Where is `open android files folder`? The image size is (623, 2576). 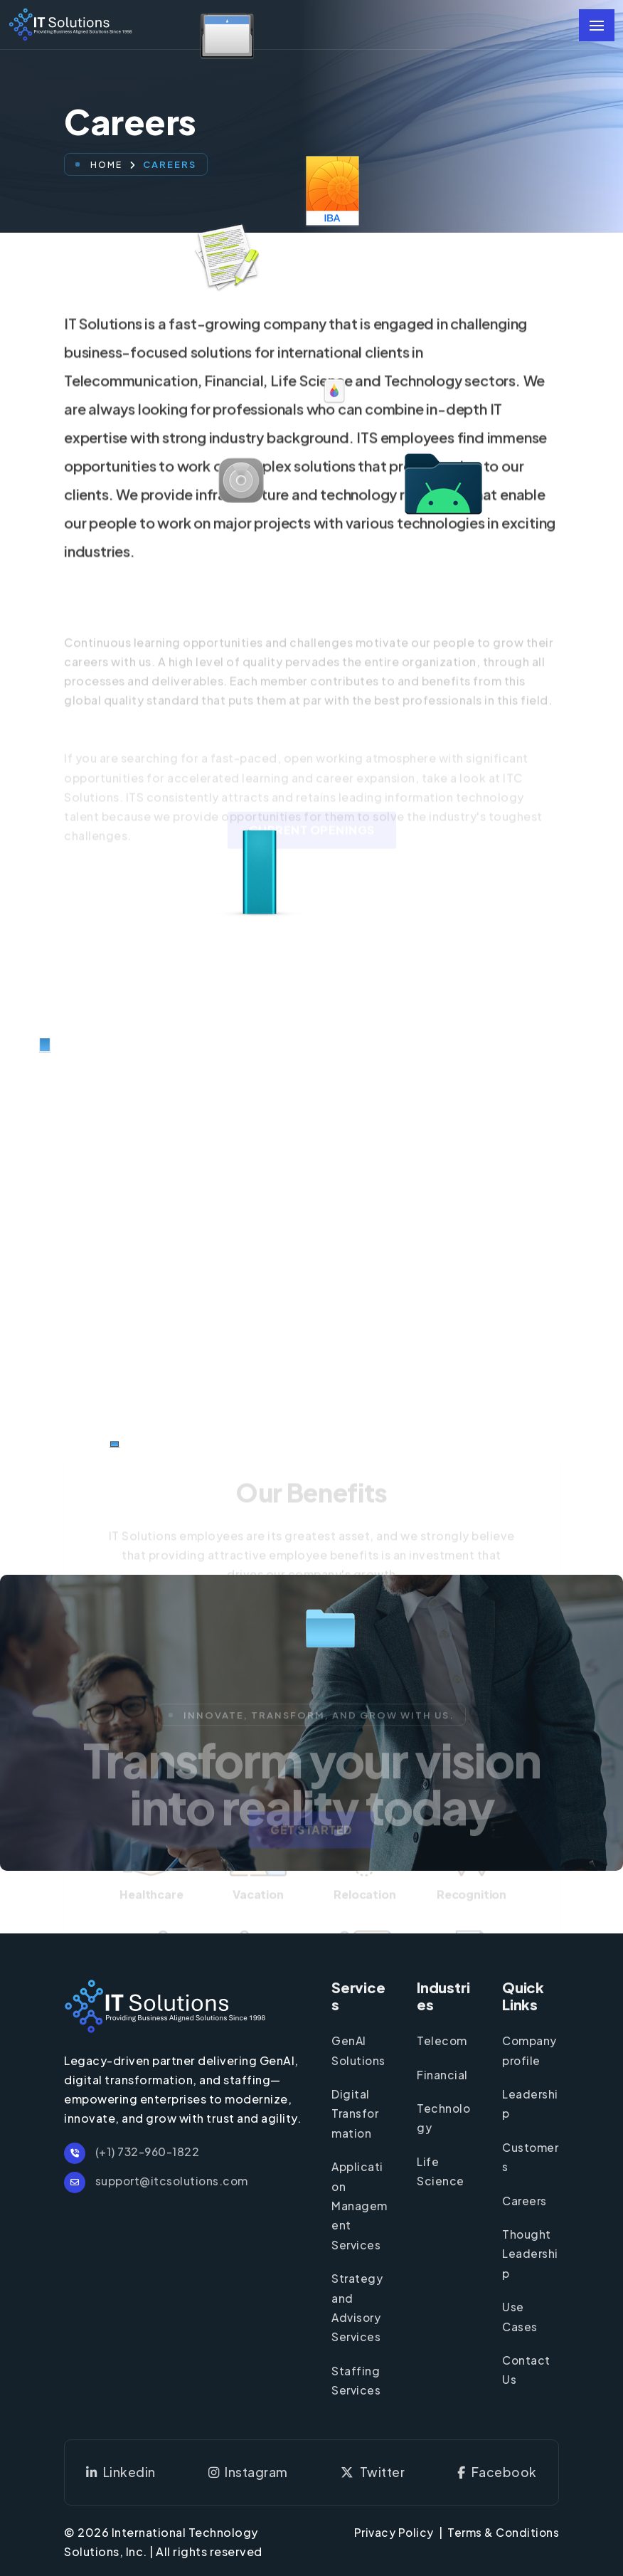 open android files folder is located at coordinates (443, 486).